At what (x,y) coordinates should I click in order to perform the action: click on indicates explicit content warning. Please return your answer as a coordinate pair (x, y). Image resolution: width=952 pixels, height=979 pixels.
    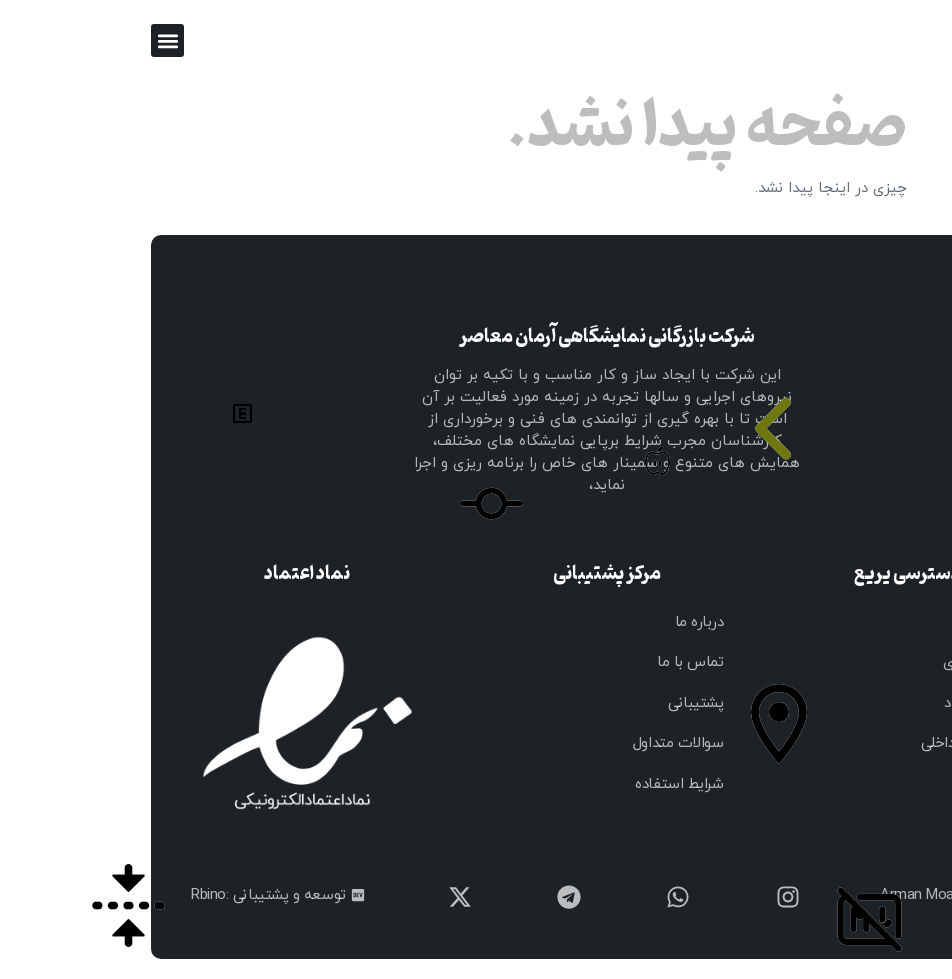
    Looking at the image, I should click on (242, 413).